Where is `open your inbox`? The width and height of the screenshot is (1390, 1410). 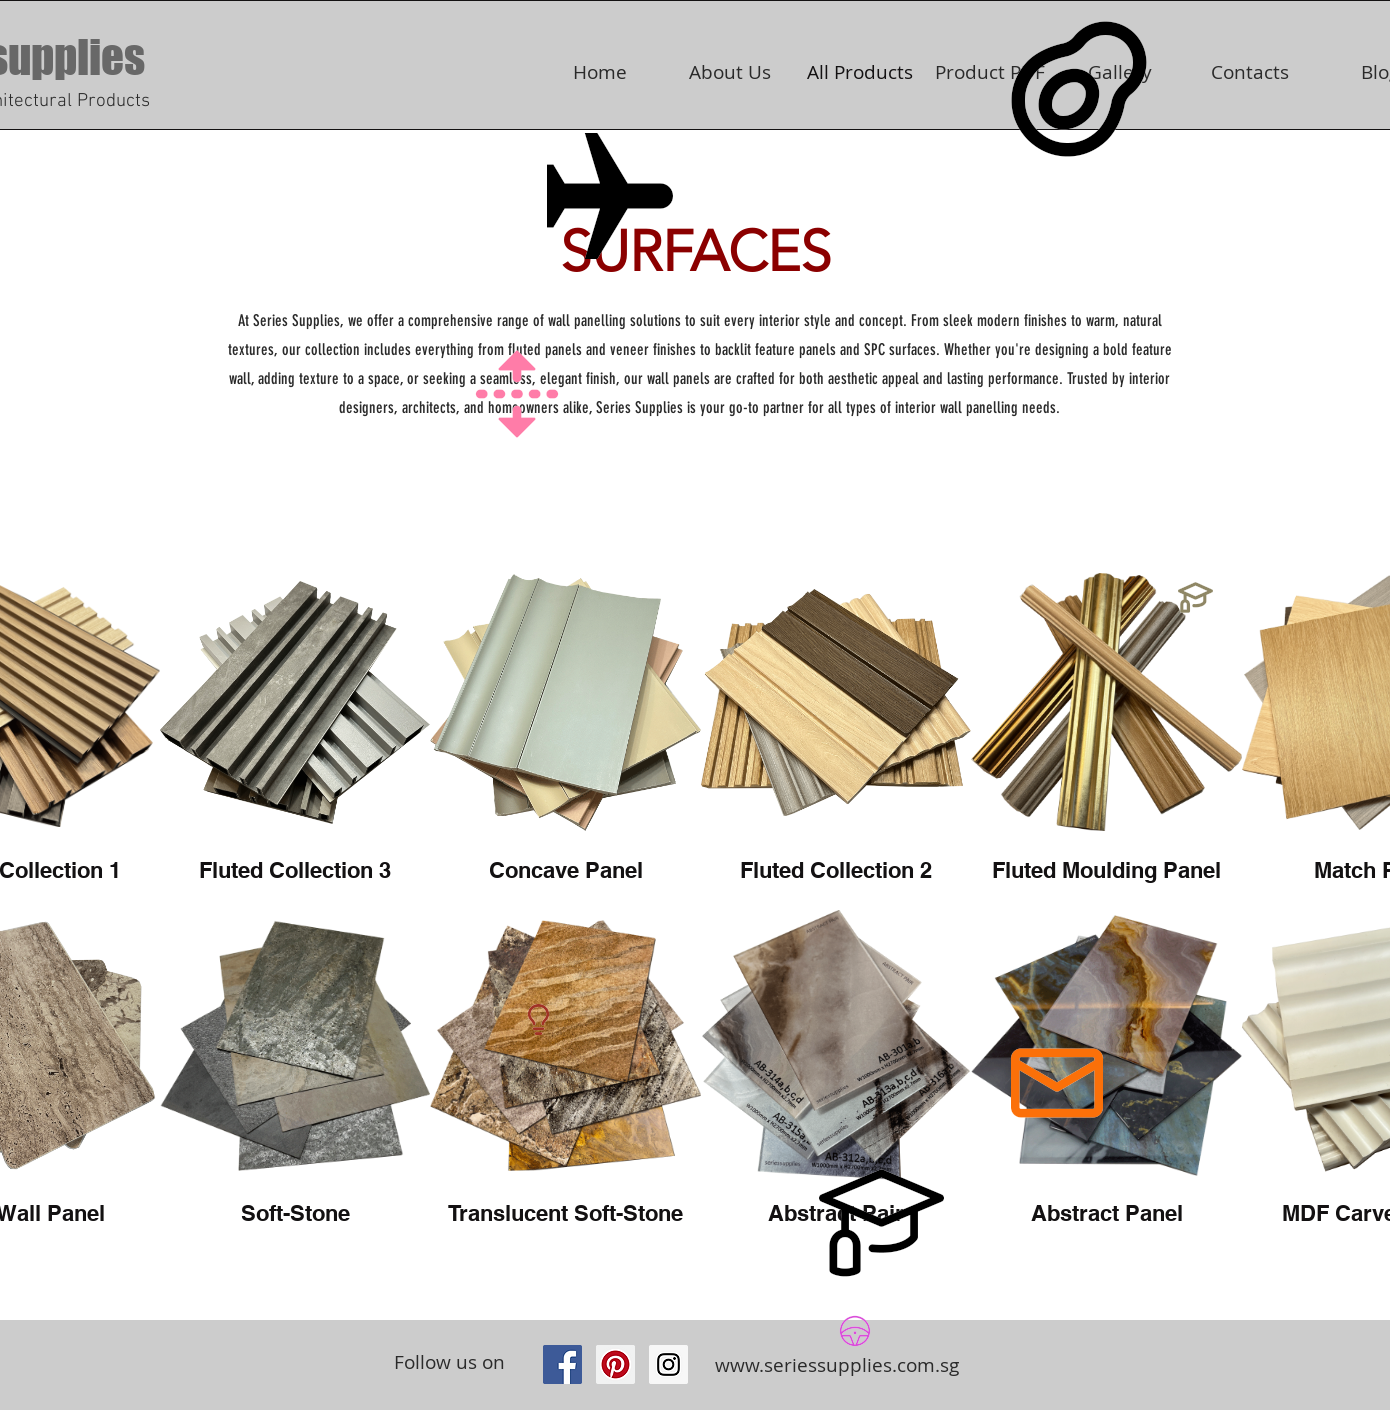 open your inbox is located at coordinates (1057, 1083).